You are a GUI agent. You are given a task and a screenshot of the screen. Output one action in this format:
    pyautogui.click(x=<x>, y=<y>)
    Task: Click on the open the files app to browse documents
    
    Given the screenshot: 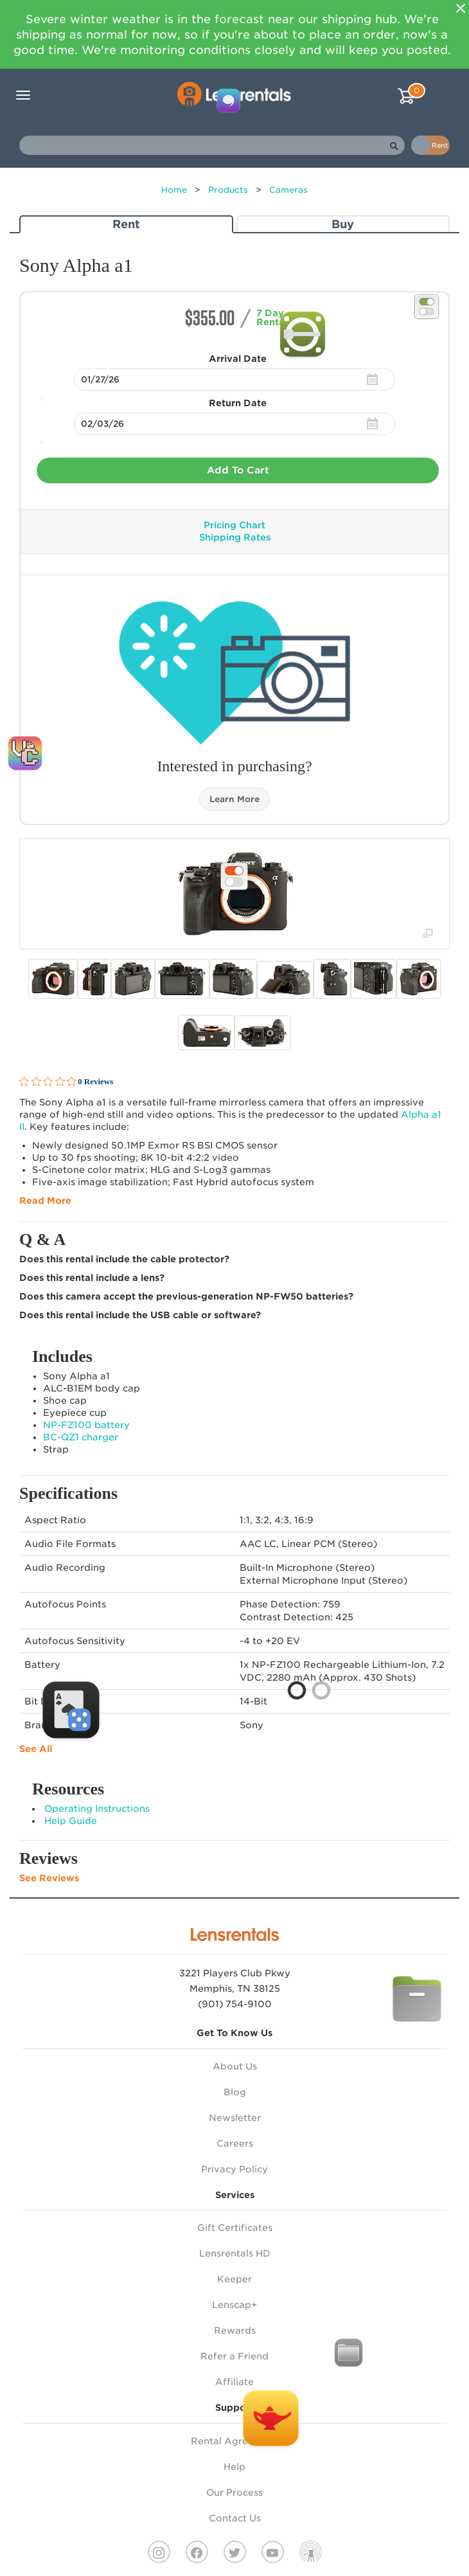 What is the action you would take?
    pyautogui.click(x=348, y=2352)
    